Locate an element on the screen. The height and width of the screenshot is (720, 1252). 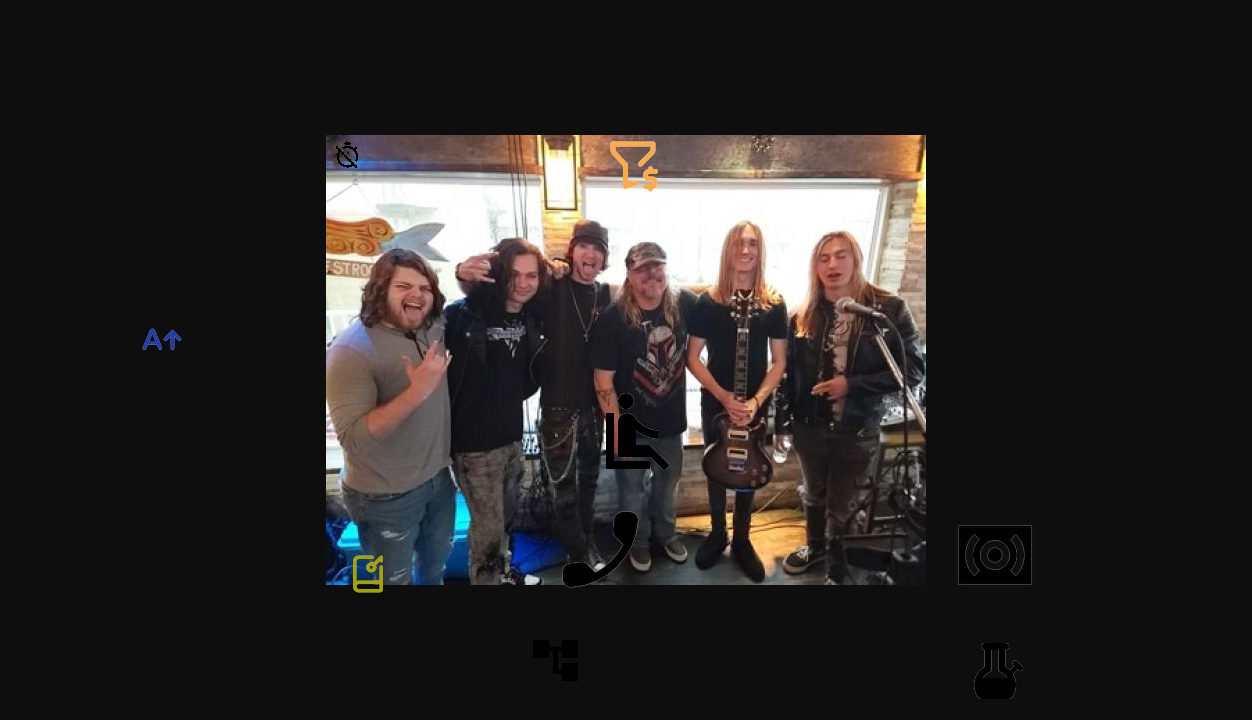
view account hierarchy or organizational structure is located at coordinates (555, 660).